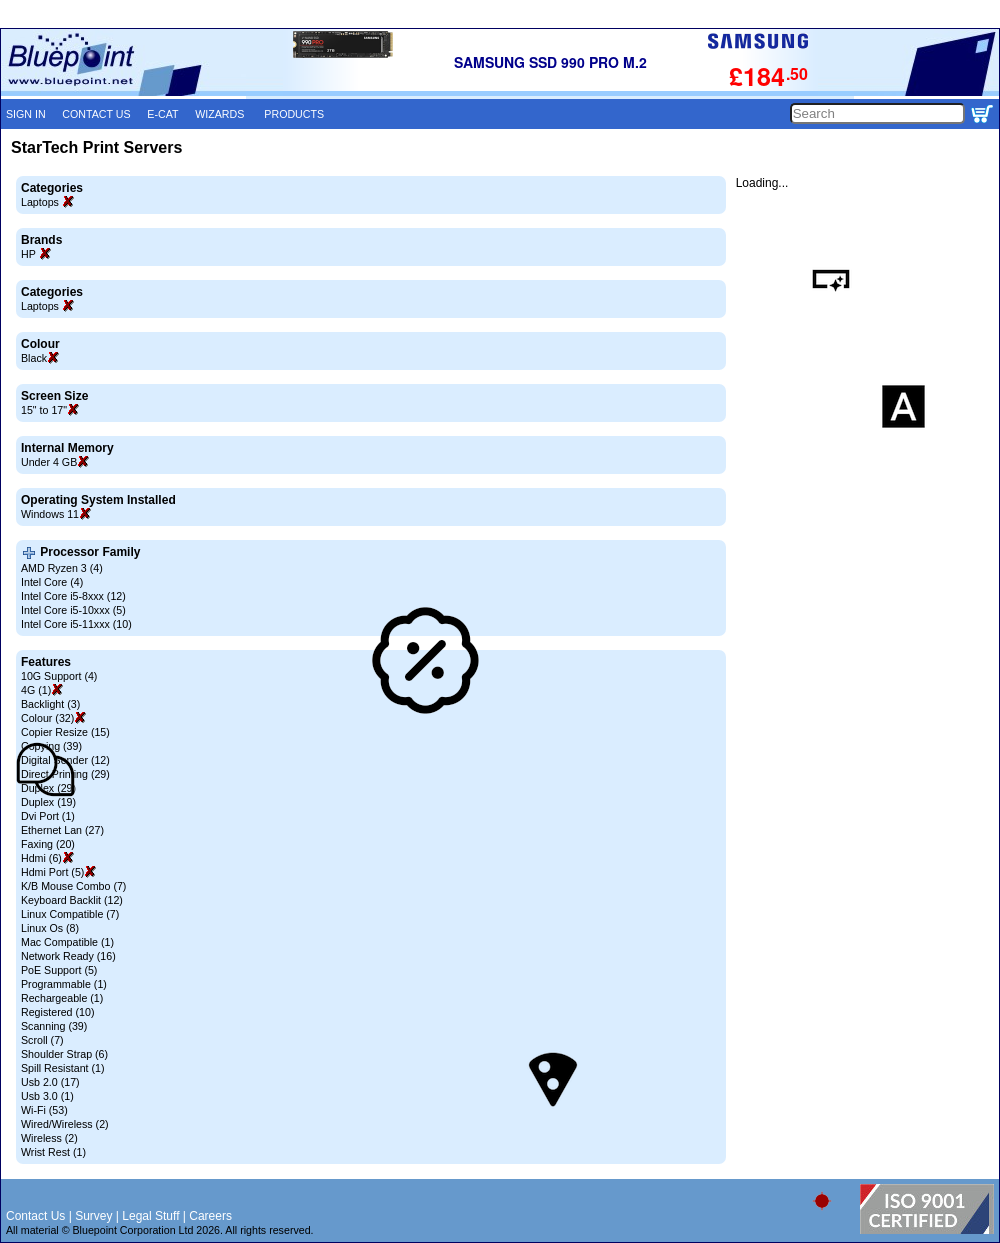 The height and width of the screenshot is (1243, 1000). What do you see at coordinates (553, 1081) in the screenshot?
I see `find nearby pizza restaurants` at bounding box center [553, 1081].